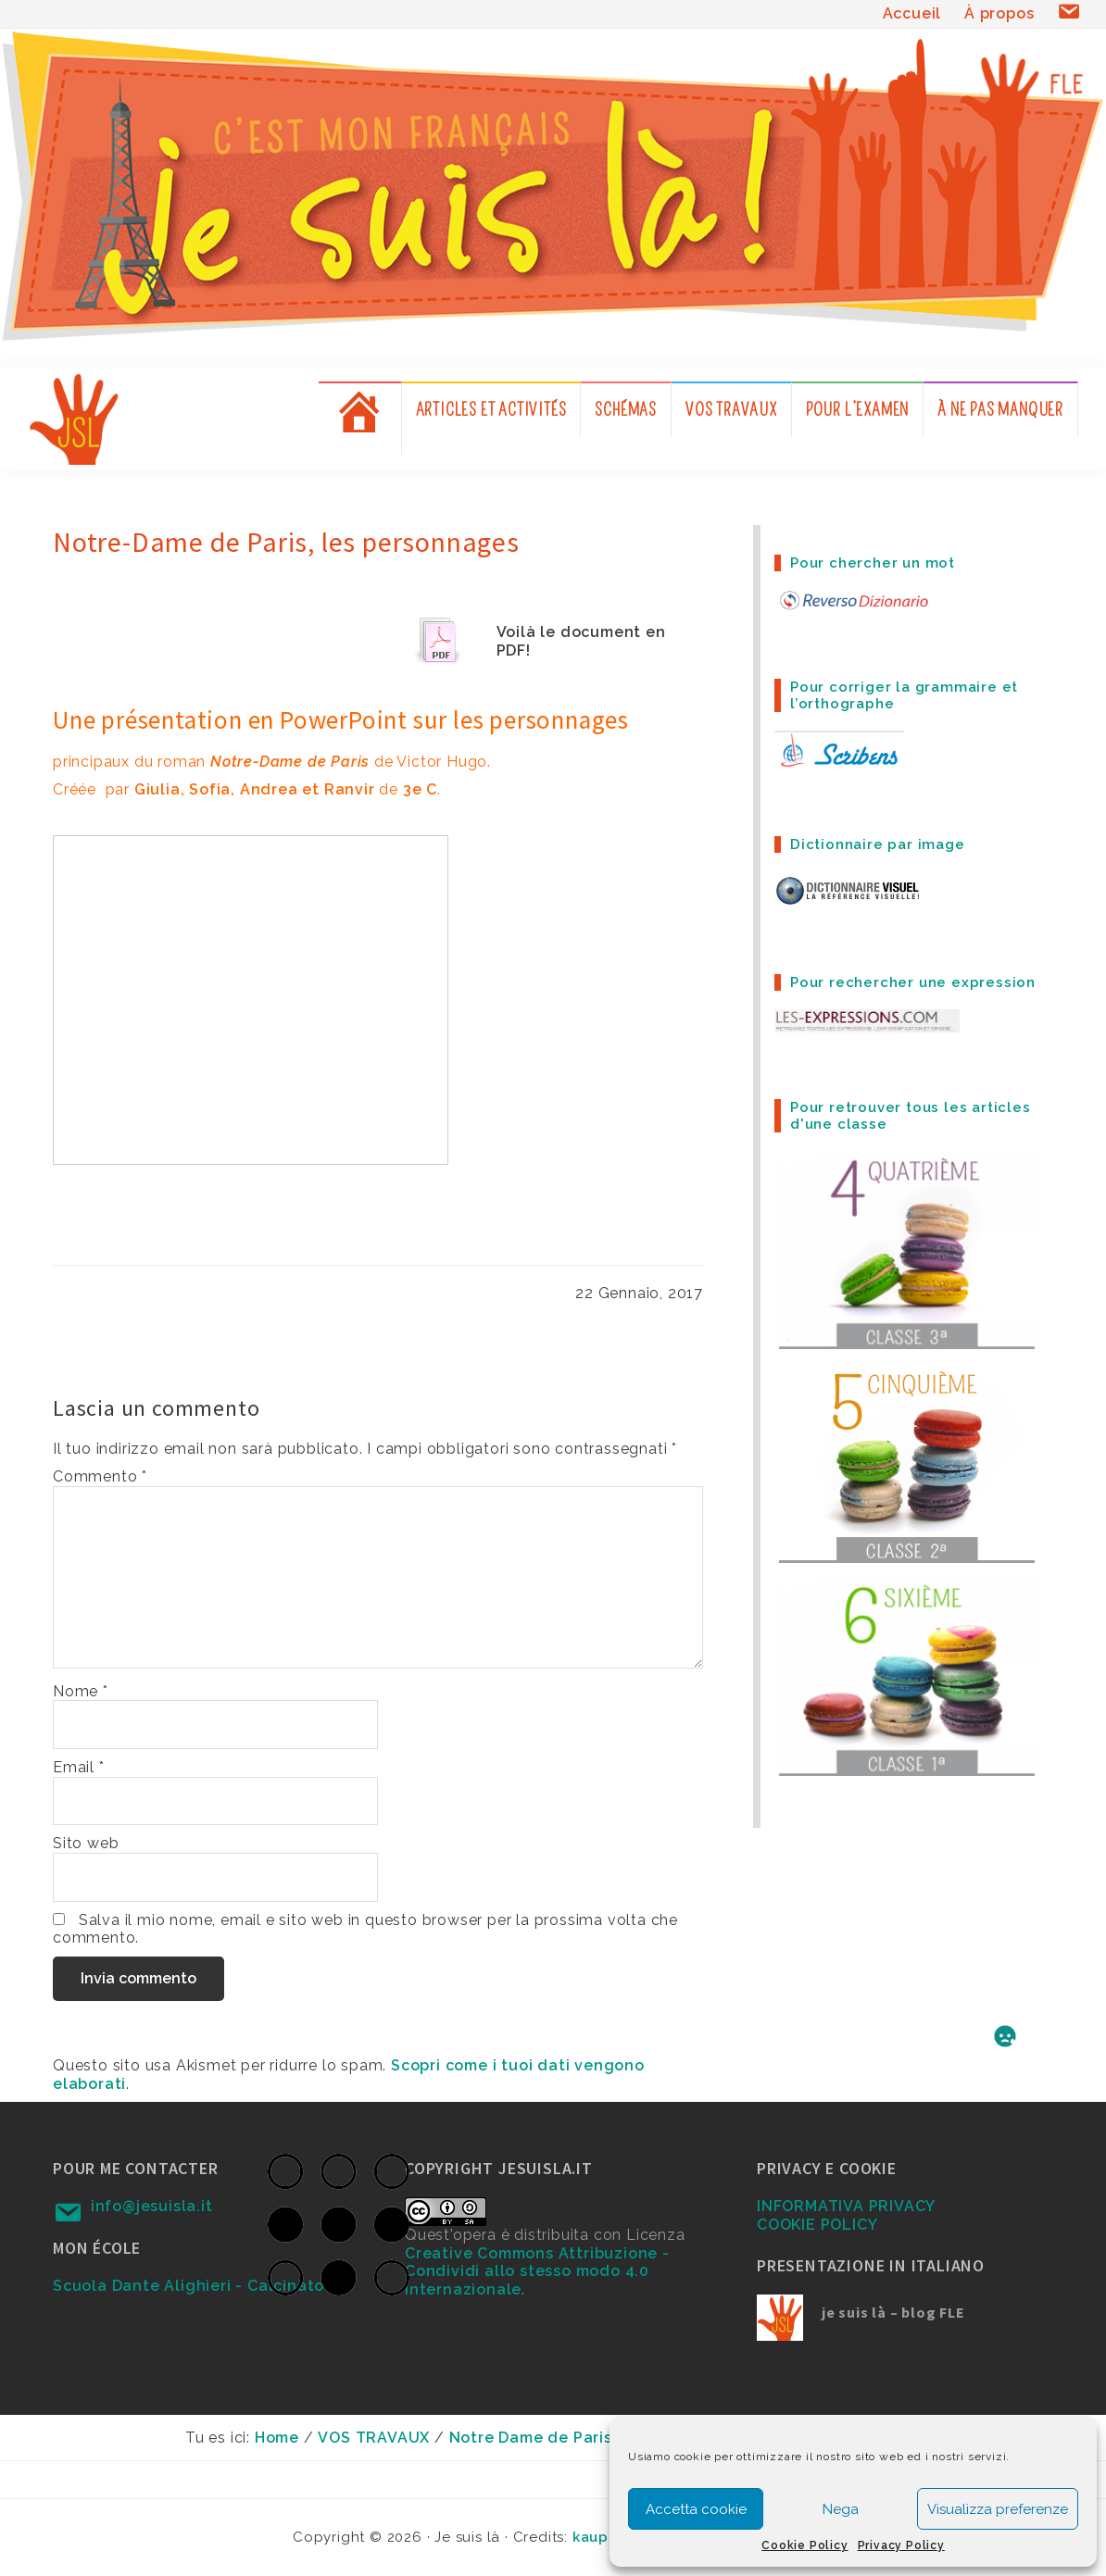  What do you see at coordinates (338, 2224) in the screenshot?
I see `open tailscale vpn settings` at bounding box center [338, 2224].